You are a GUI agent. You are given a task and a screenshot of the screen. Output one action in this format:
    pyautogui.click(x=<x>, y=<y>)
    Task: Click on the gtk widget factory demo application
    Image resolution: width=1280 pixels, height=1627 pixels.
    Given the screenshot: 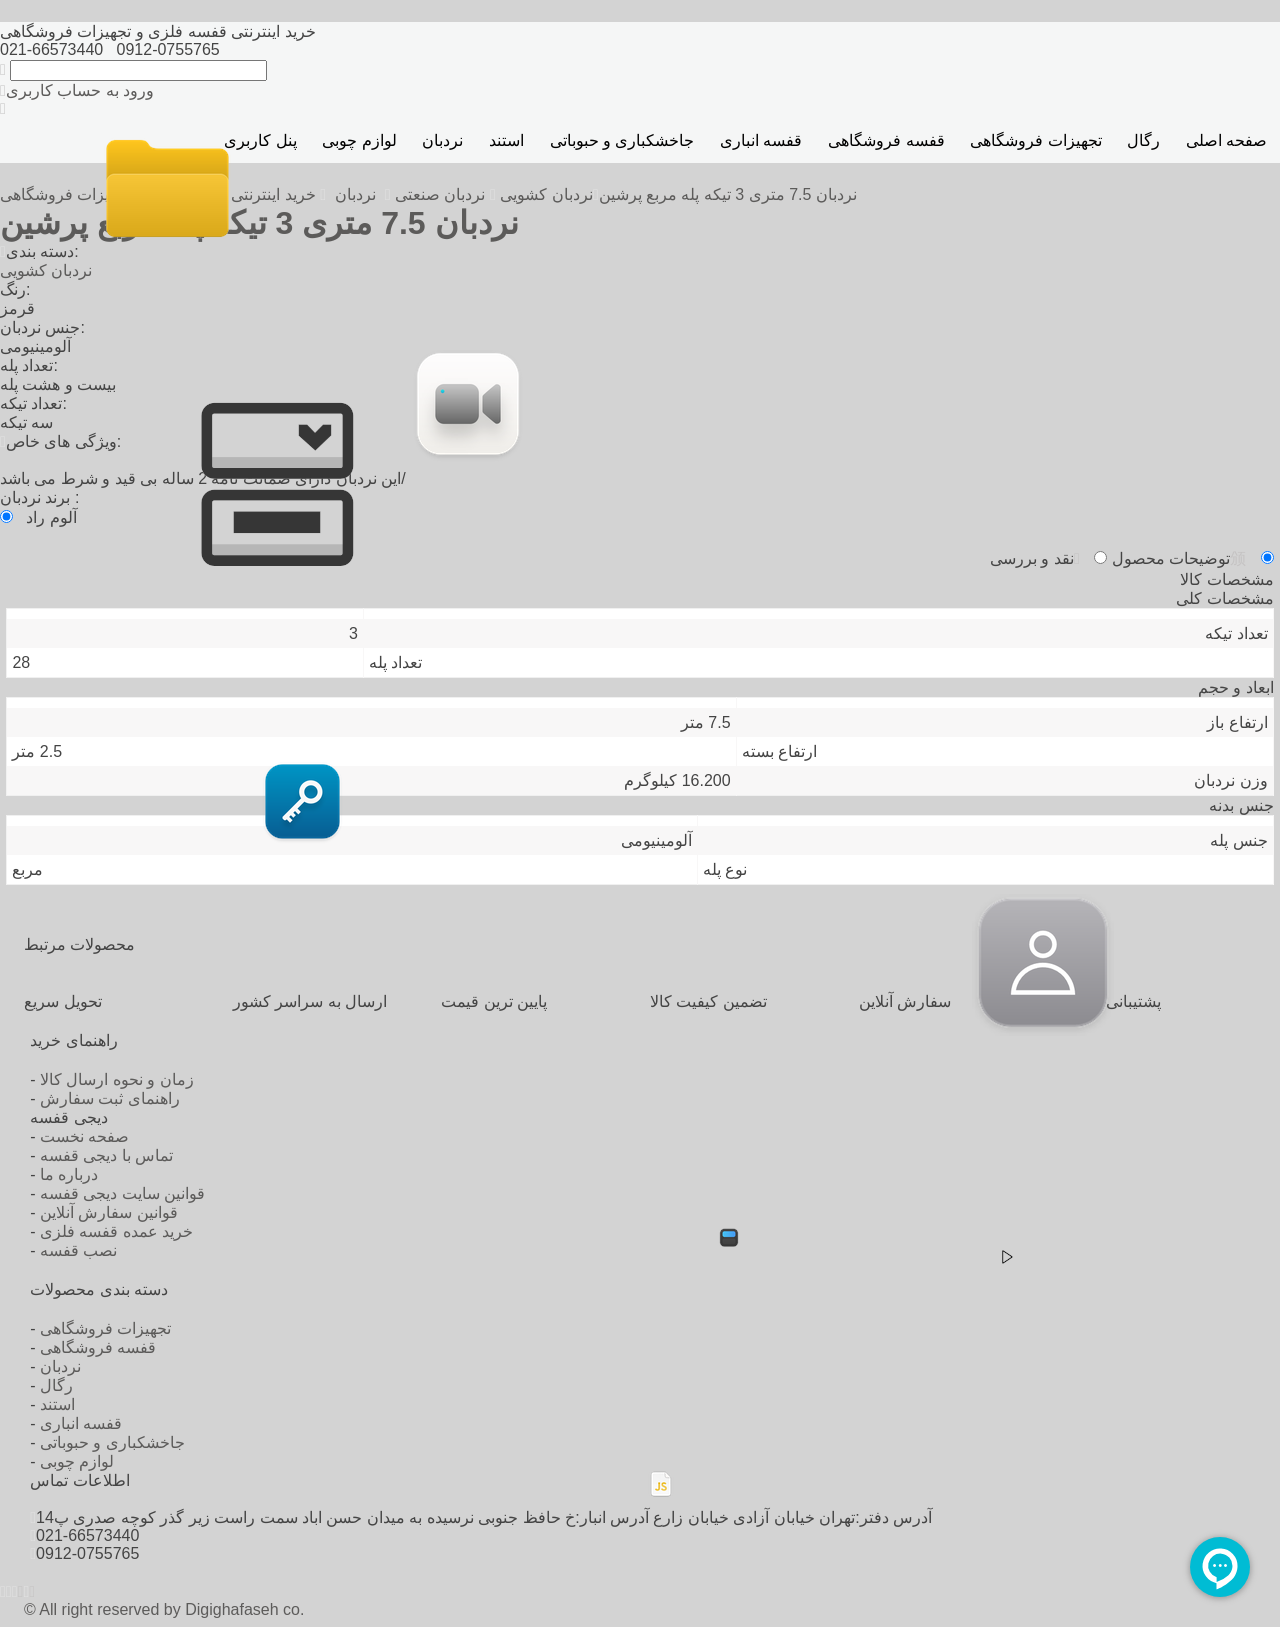 What is the action you would take?
    pyautogui.click(x=277, y=479)
    